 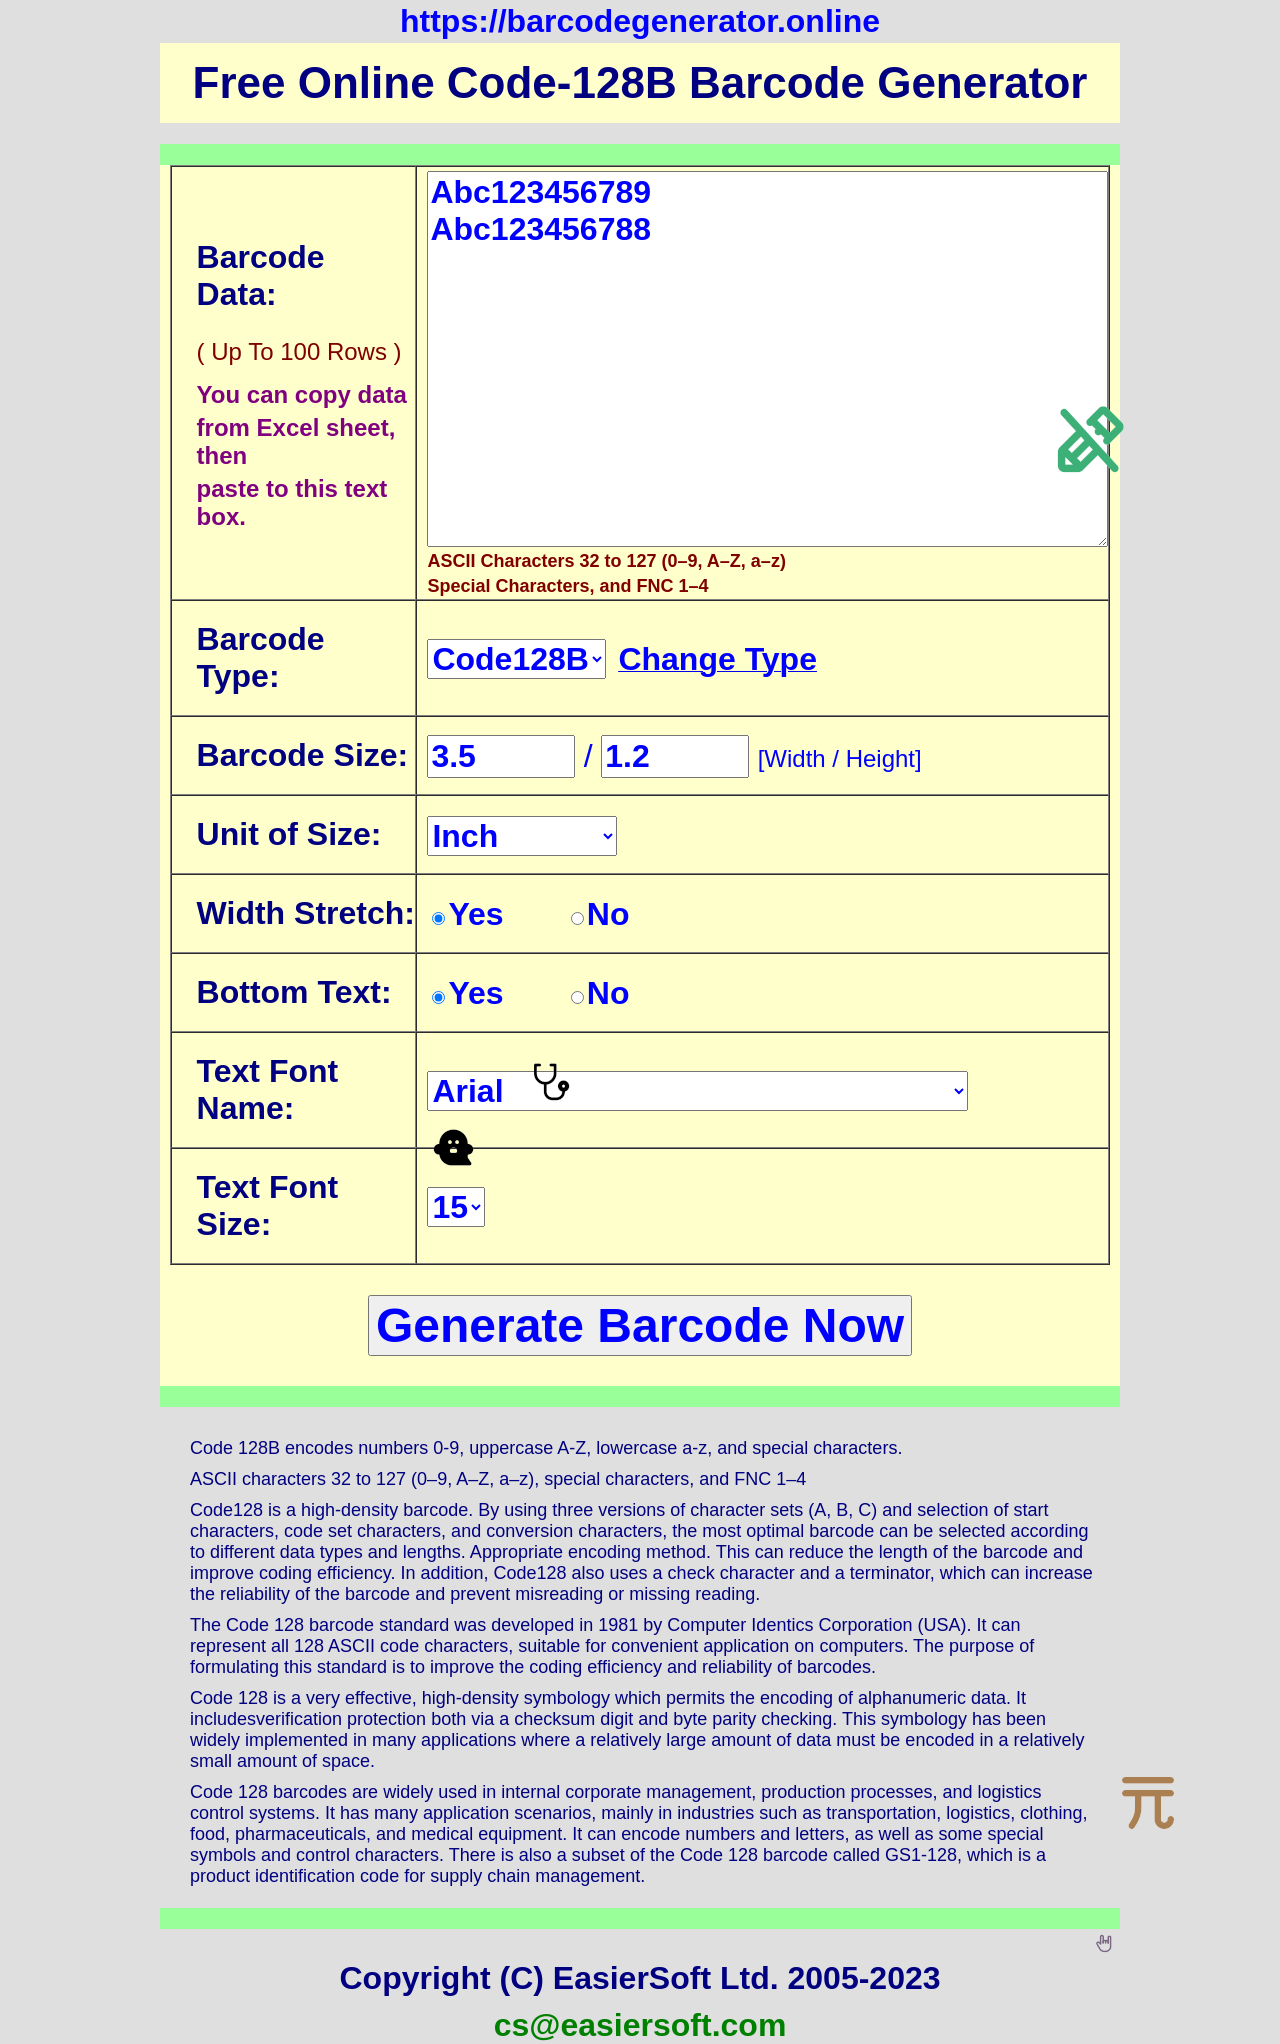 What do you see at coordinates (1104, 1943) in the screenshot?
I see `express love or appreciation` at bounding box center [1104, 1943].